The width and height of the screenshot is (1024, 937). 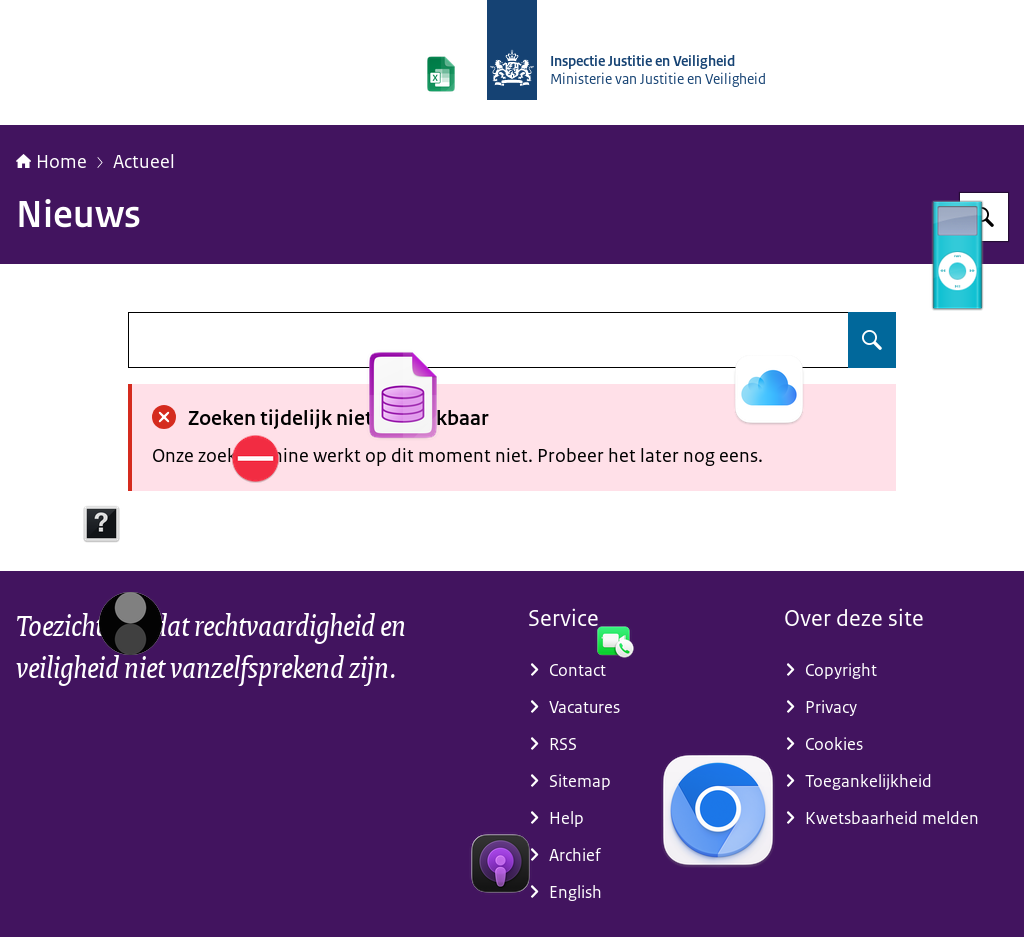 I want to click on iPod nano device connected, so click(x=957, y=255).